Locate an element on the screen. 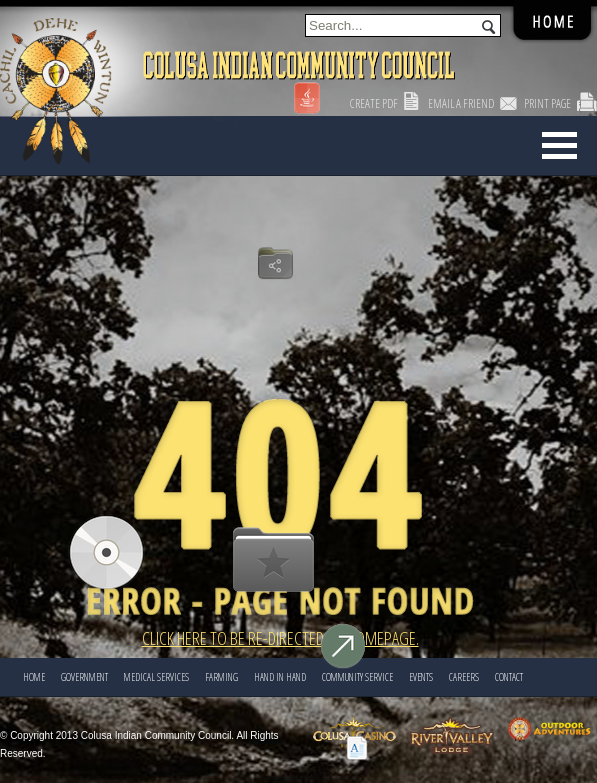 The image size is (597, 783). open bookmarked or favorite files folder is located at coordinates (273, 559).